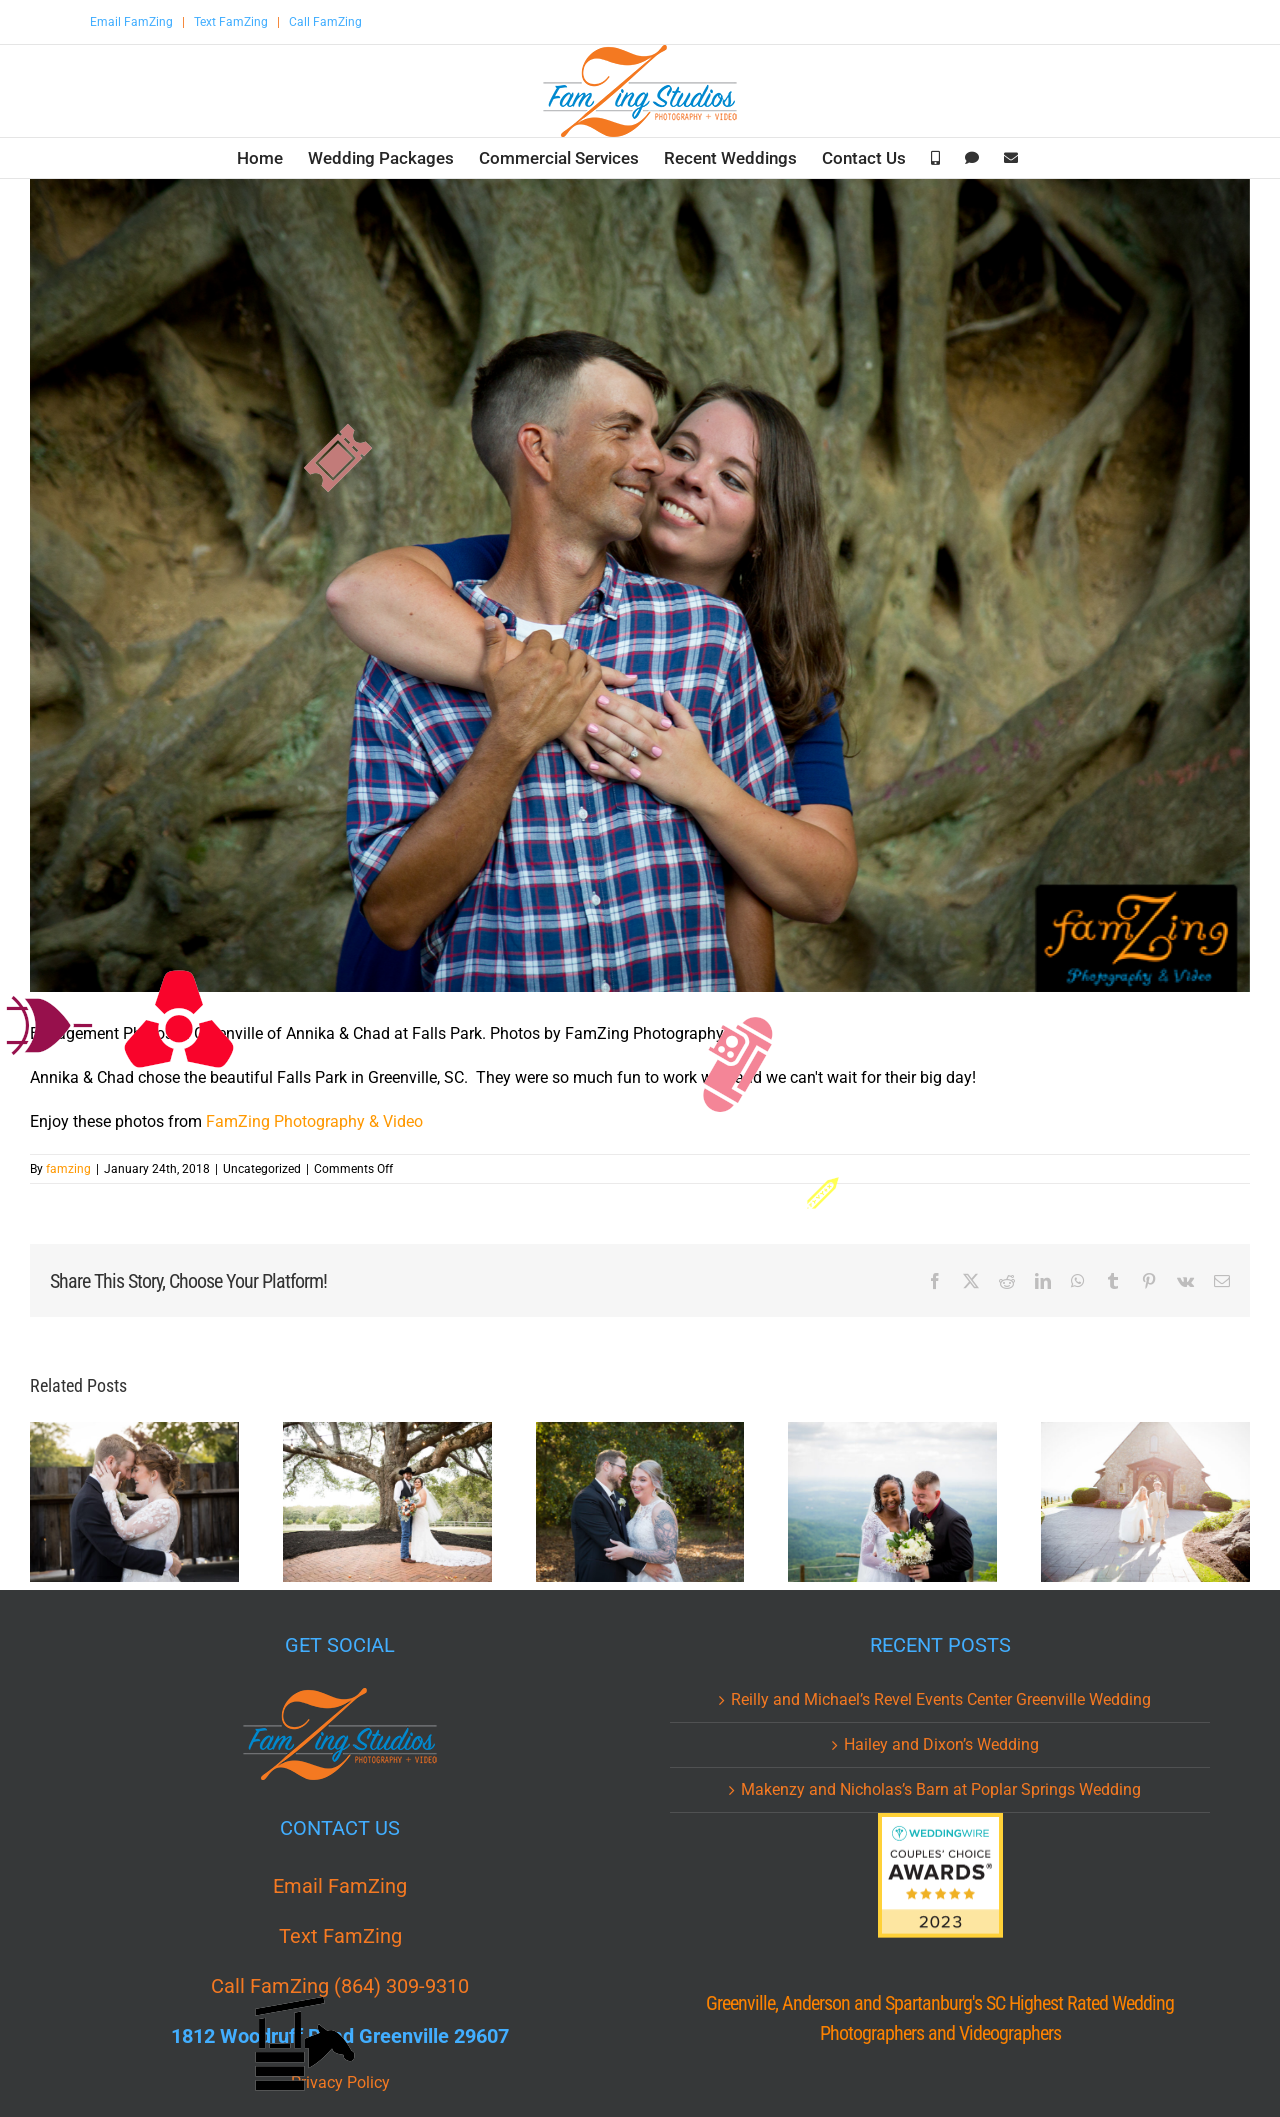  Describe the element at coordinates (739, 1064) in the screenshot. I see `access fuel or resource storage` at that location.